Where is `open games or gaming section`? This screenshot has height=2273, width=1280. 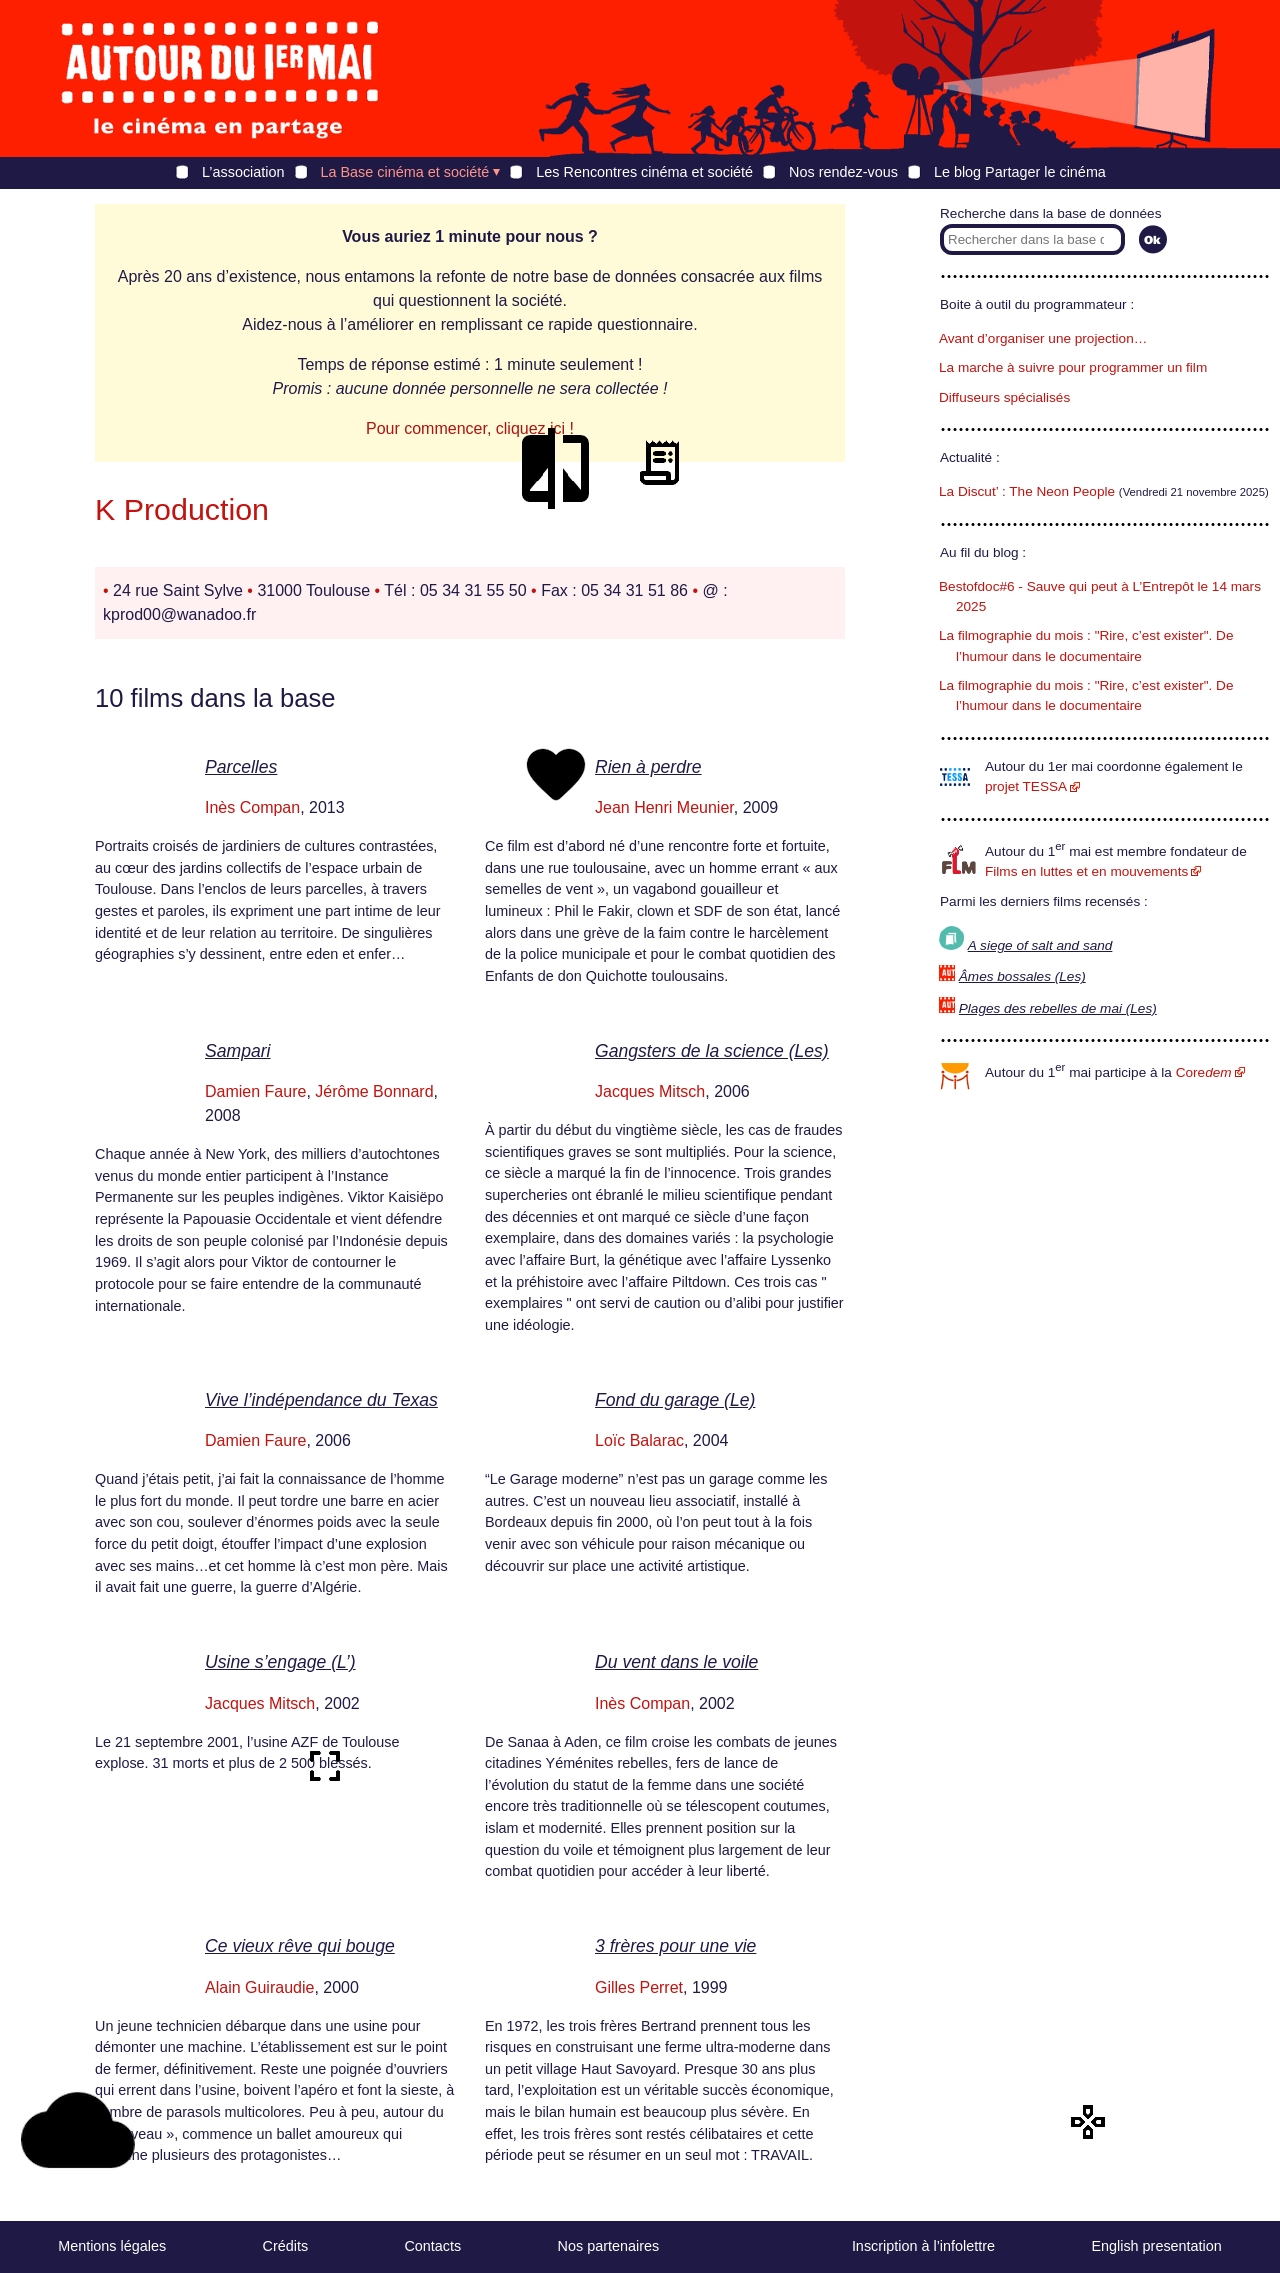
open games or gaming section is located at coordinates (1088, 2122).